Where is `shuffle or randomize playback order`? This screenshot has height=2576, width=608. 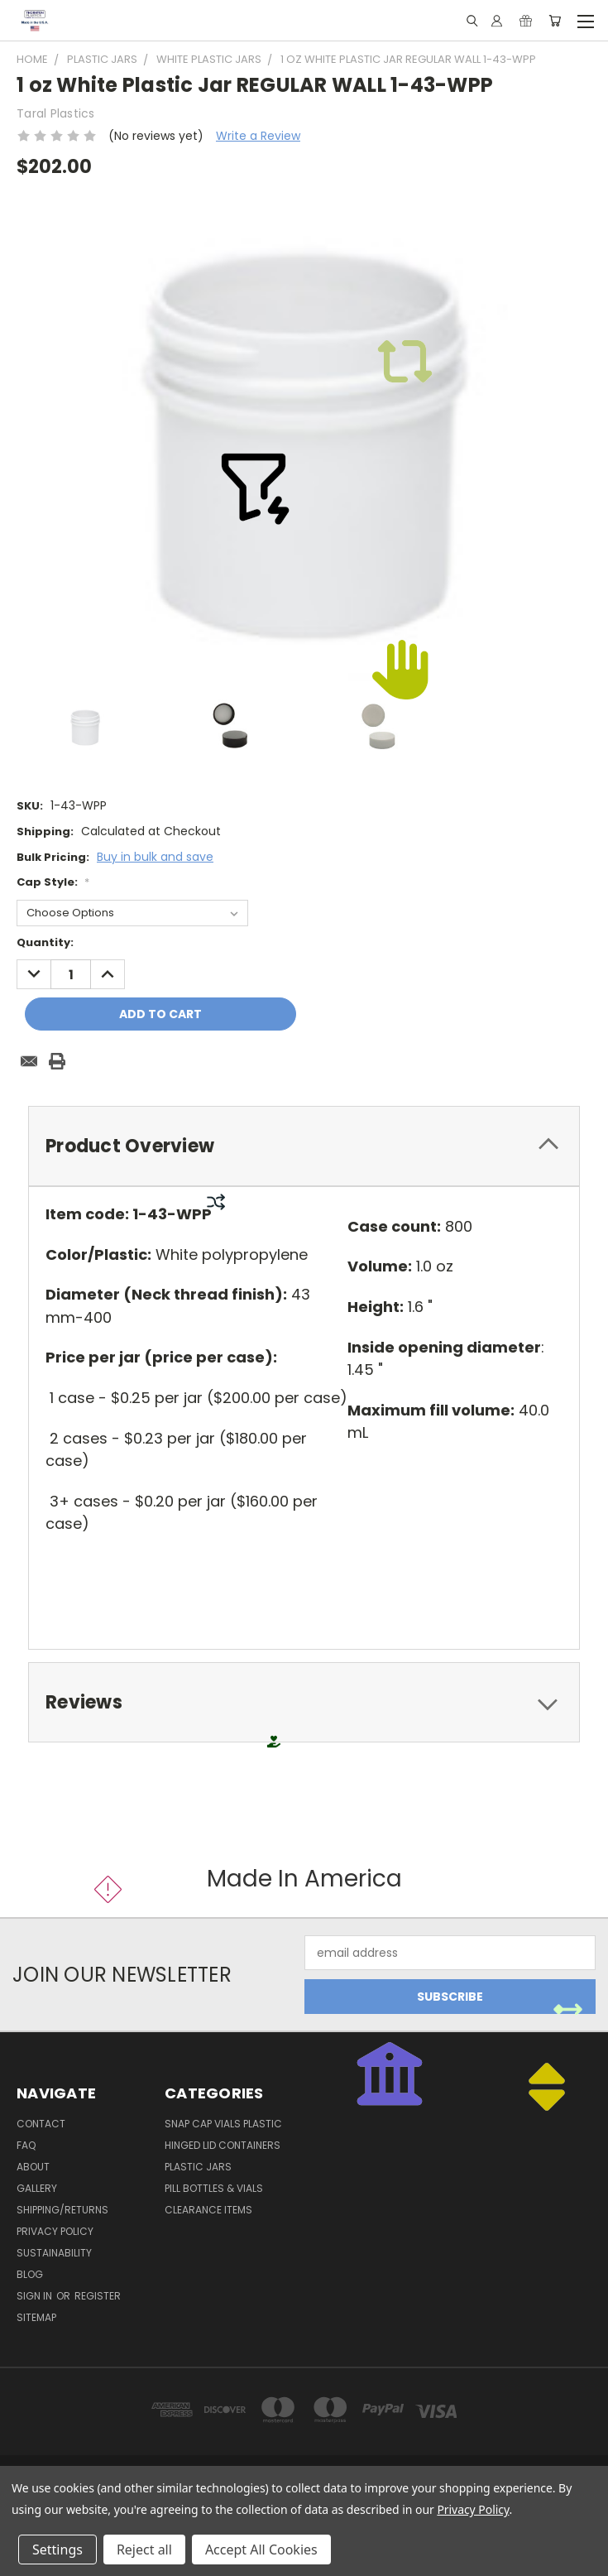
shuffle or randomize playback order is located at coordinates (216, 1202).